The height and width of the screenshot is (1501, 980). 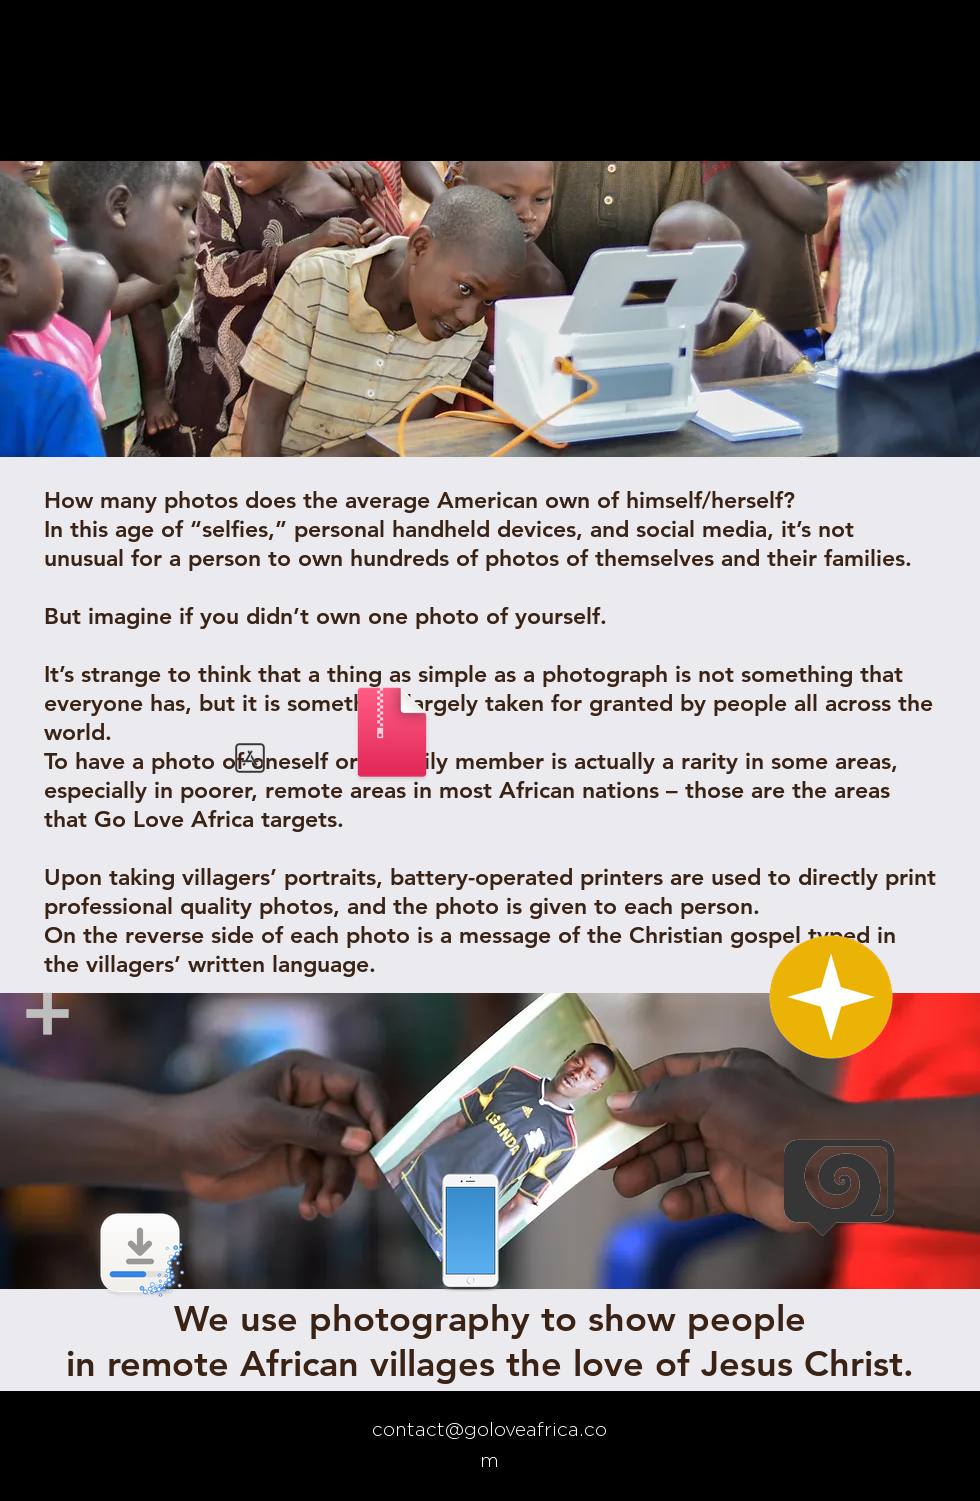 What do you see at coordinates (250, 758) in the screenshot?
I see `open the app store` at bounding box center [250, 758].